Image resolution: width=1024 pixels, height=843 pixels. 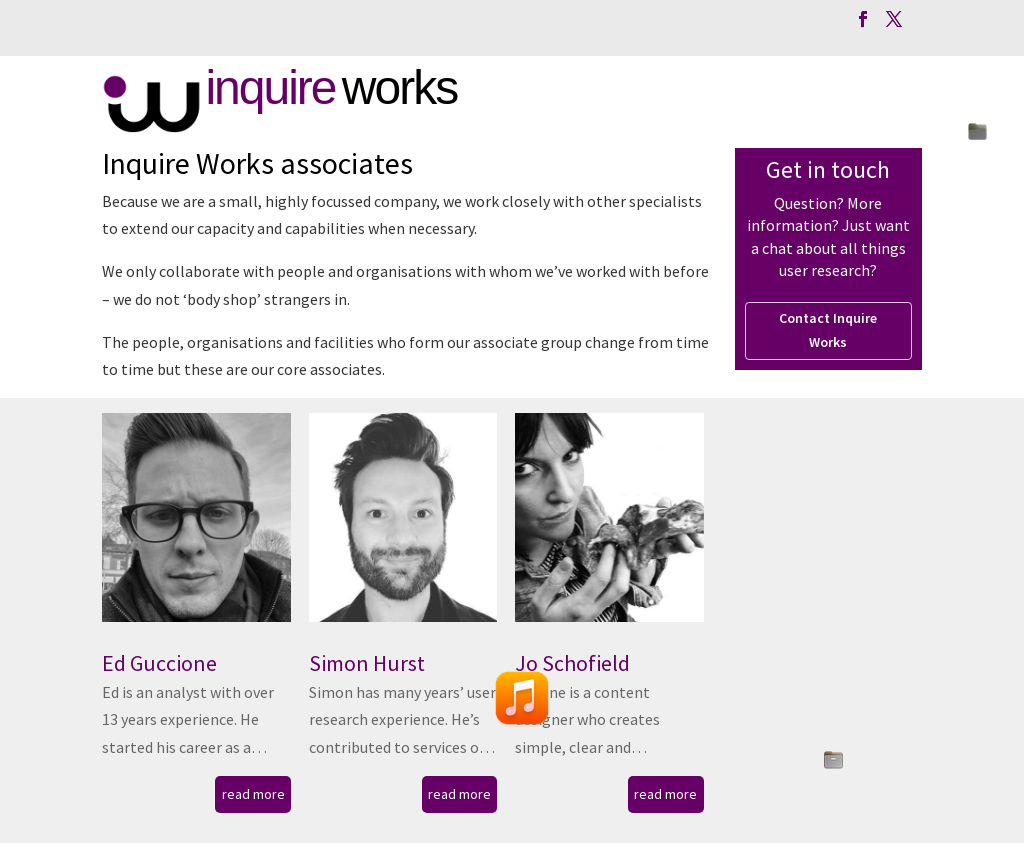 What do you see at coordinates (522, 698) in the screenshot?
I see `open google play music app` at bounding box center [522, 698].